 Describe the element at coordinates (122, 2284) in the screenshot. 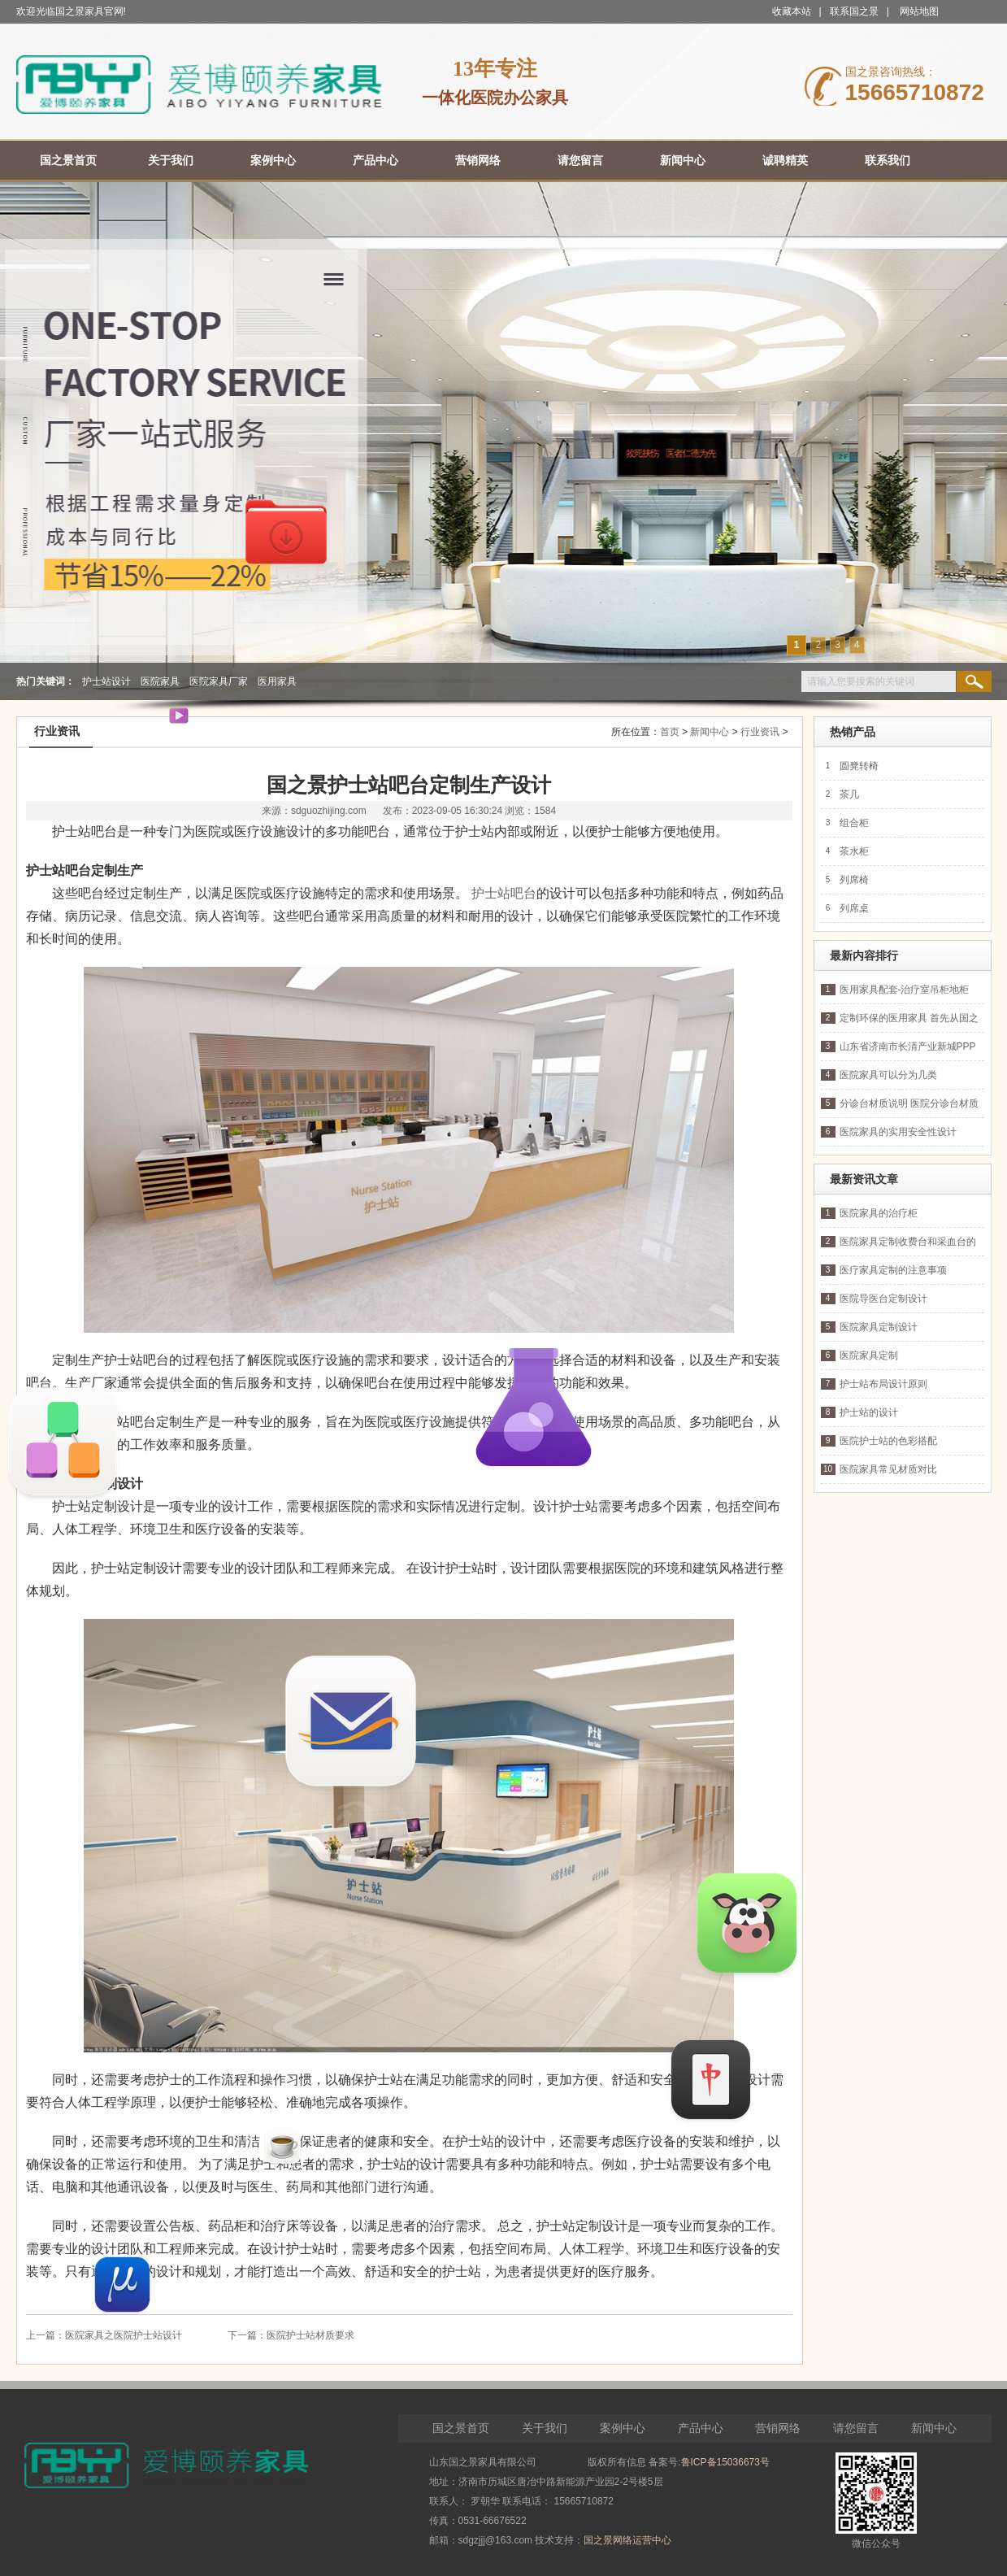

I see `open the Micro app` at that location.